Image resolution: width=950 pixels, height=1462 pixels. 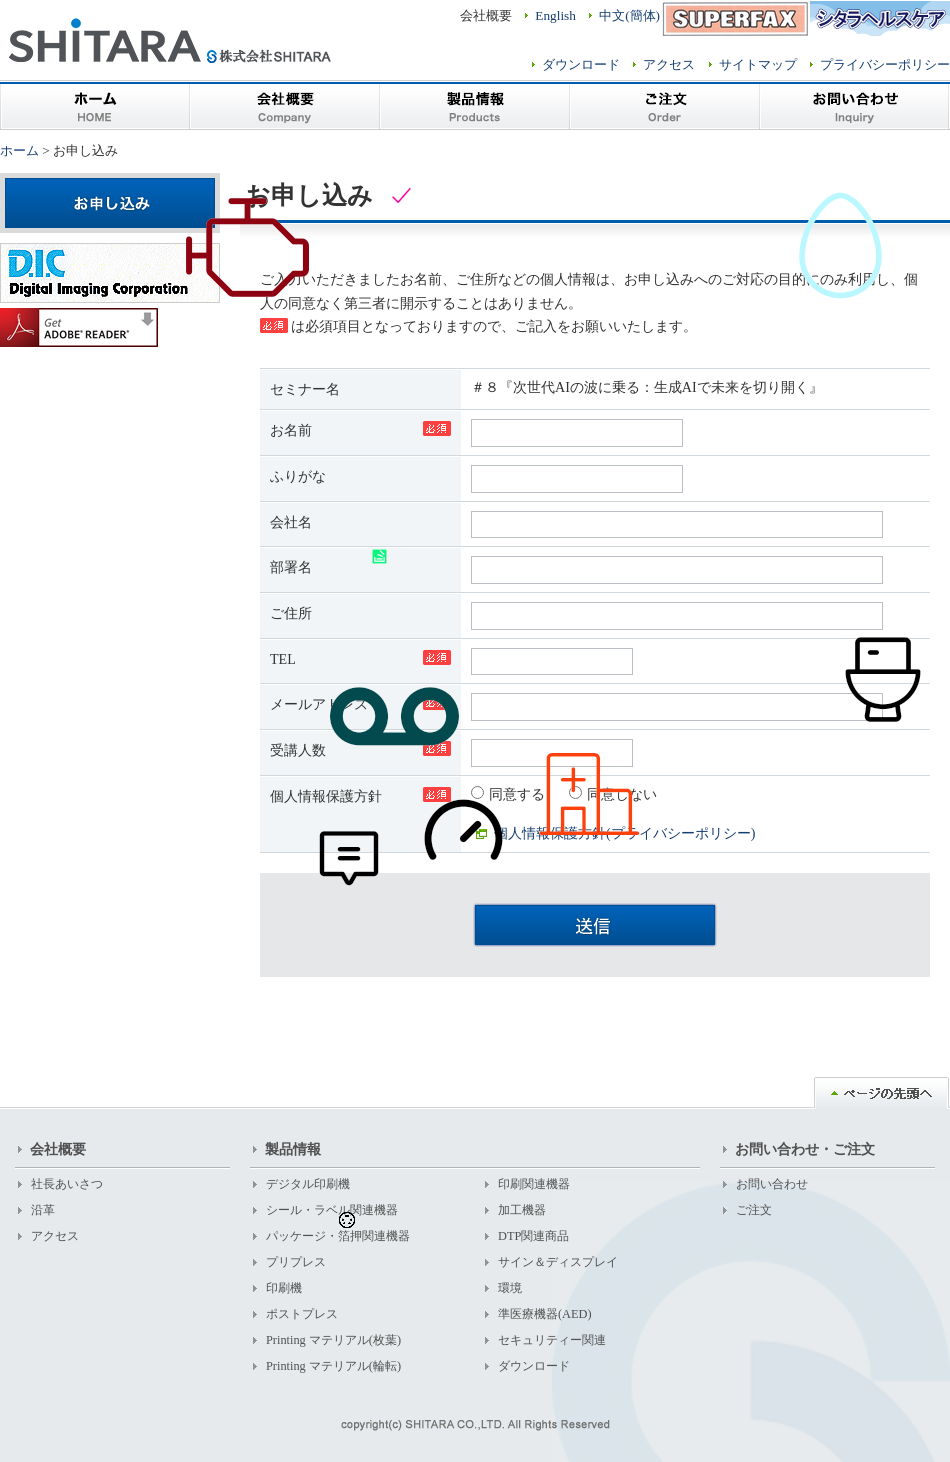 What do you see at coordinates (394, 719) in the screenshot?
I see `access your voicemail messages` at bounding box center [394, 719].